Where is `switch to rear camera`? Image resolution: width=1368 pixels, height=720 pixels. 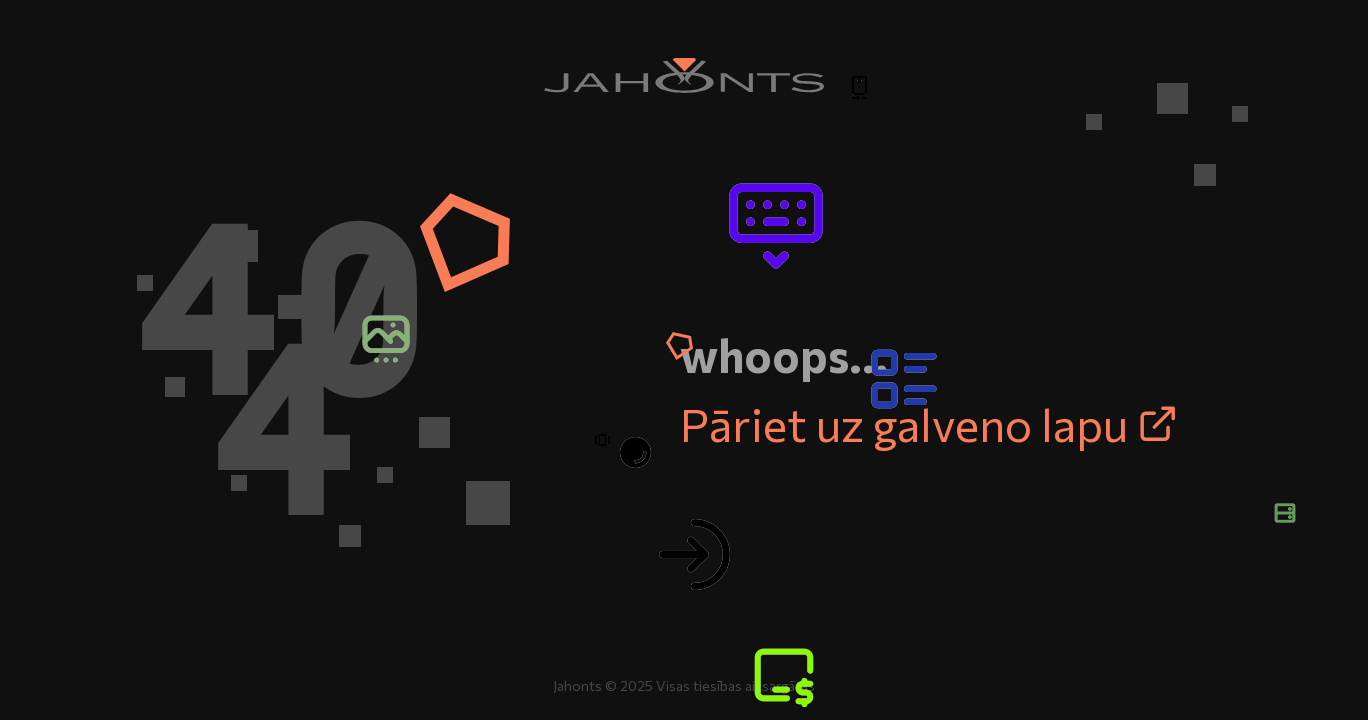 switch to rear camera is located at coordinates (859, 88).